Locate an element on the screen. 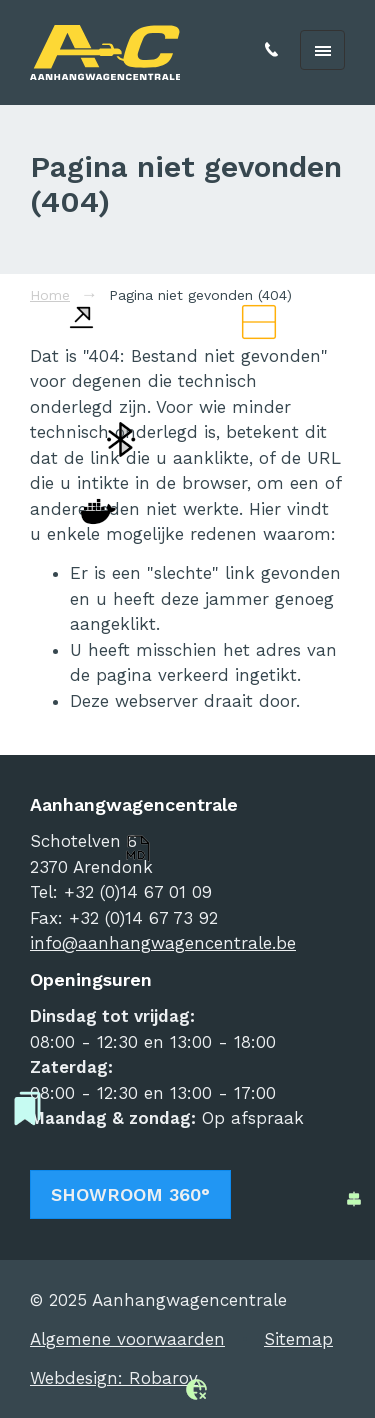 The width and height of the screenshot is (375, 1418). align objects to horizontal center is located at coordinates (354, 1199).